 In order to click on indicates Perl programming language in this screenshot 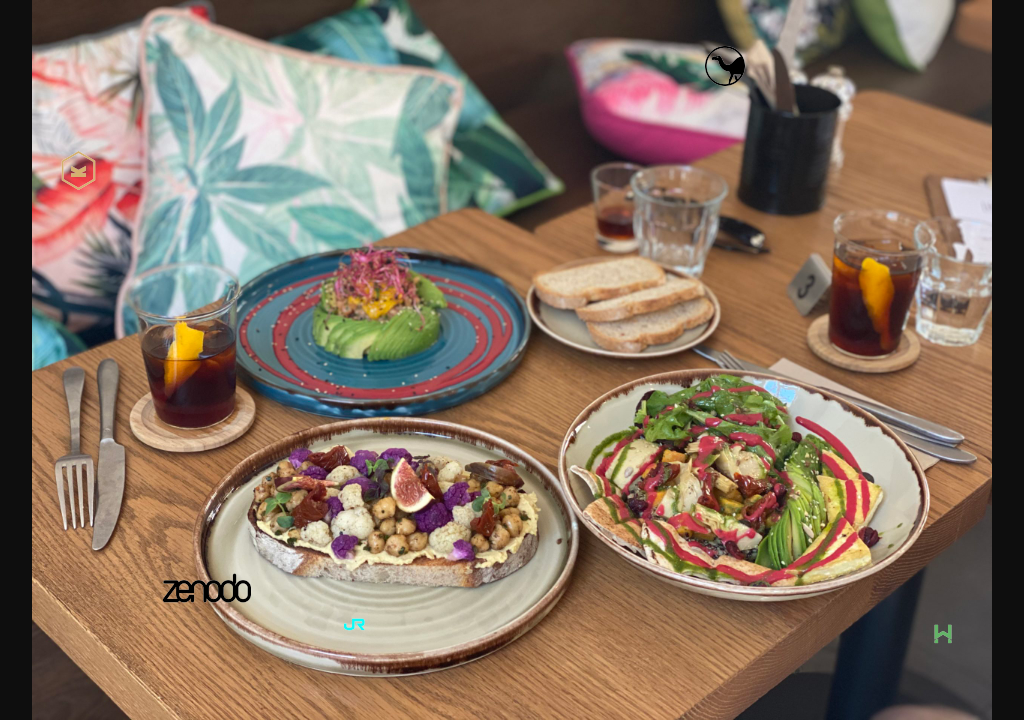, I will do `click(725, 66)`.